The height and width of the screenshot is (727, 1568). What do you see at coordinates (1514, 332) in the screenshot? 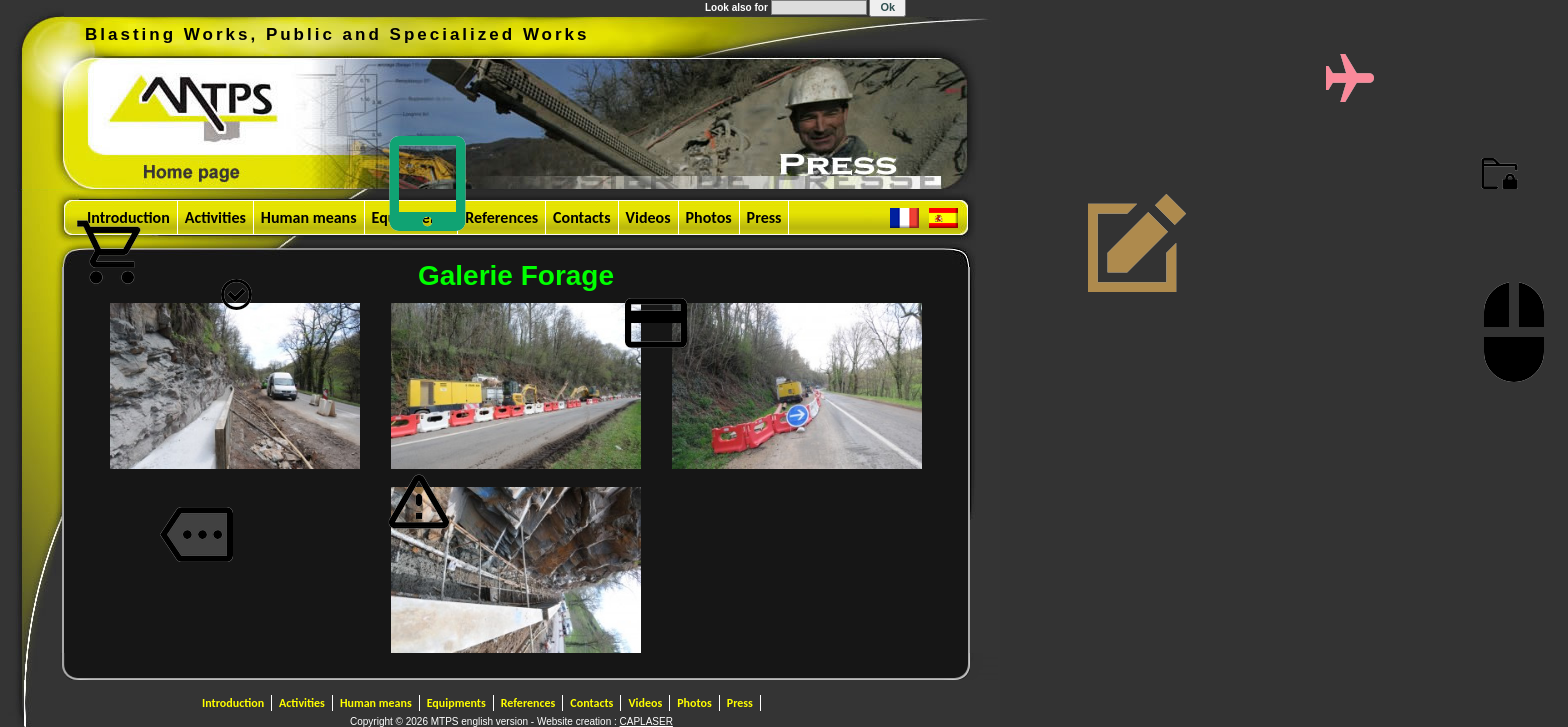
I see `indicates mouse input is available or required` at bounding box center [1514, 332].